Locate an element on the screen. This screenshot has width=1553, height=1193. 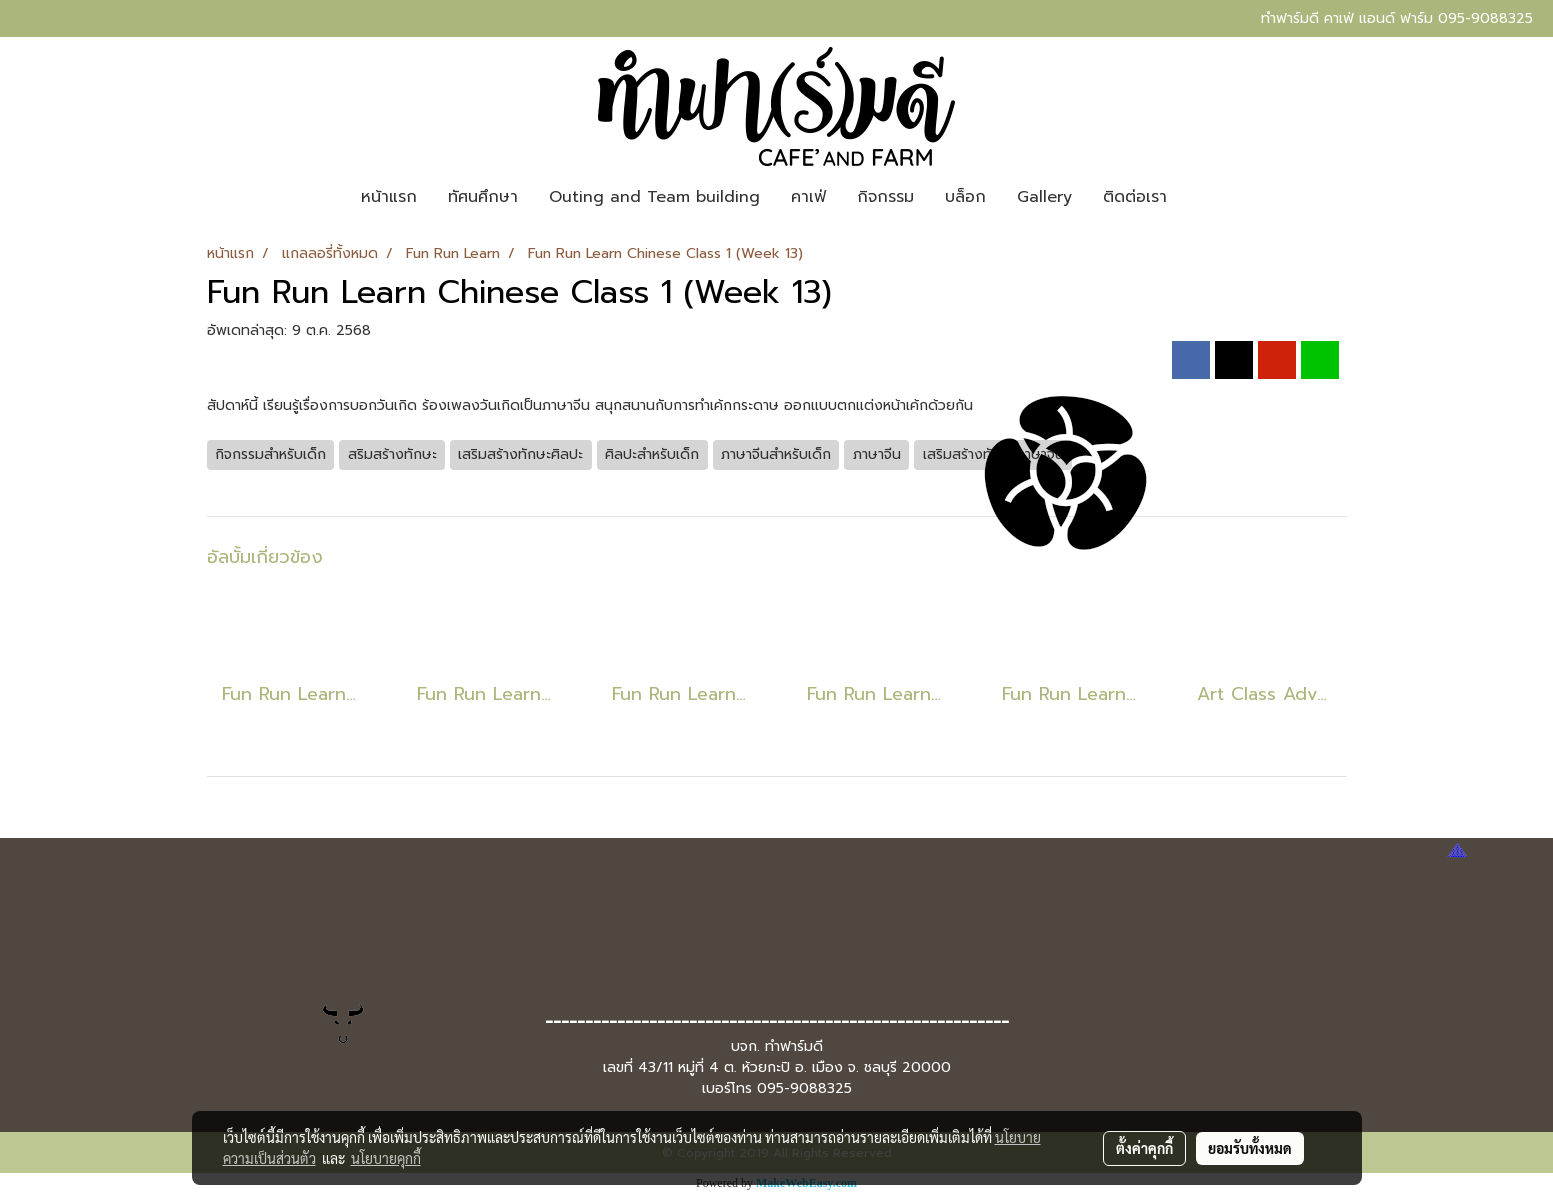
view information about the Louvre museum is located at coordinates (1457, 850).